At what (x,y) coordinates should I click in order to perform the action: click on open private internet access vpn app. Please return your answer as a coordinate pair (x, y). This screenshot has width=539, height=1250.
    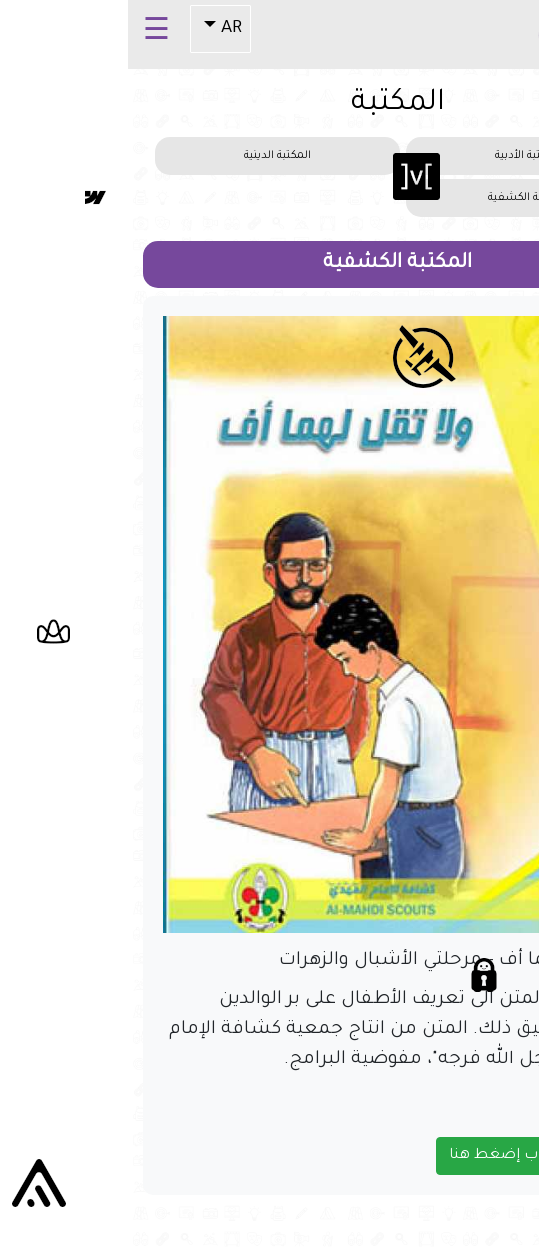
    Looking at the image, I should click on (484, 975).